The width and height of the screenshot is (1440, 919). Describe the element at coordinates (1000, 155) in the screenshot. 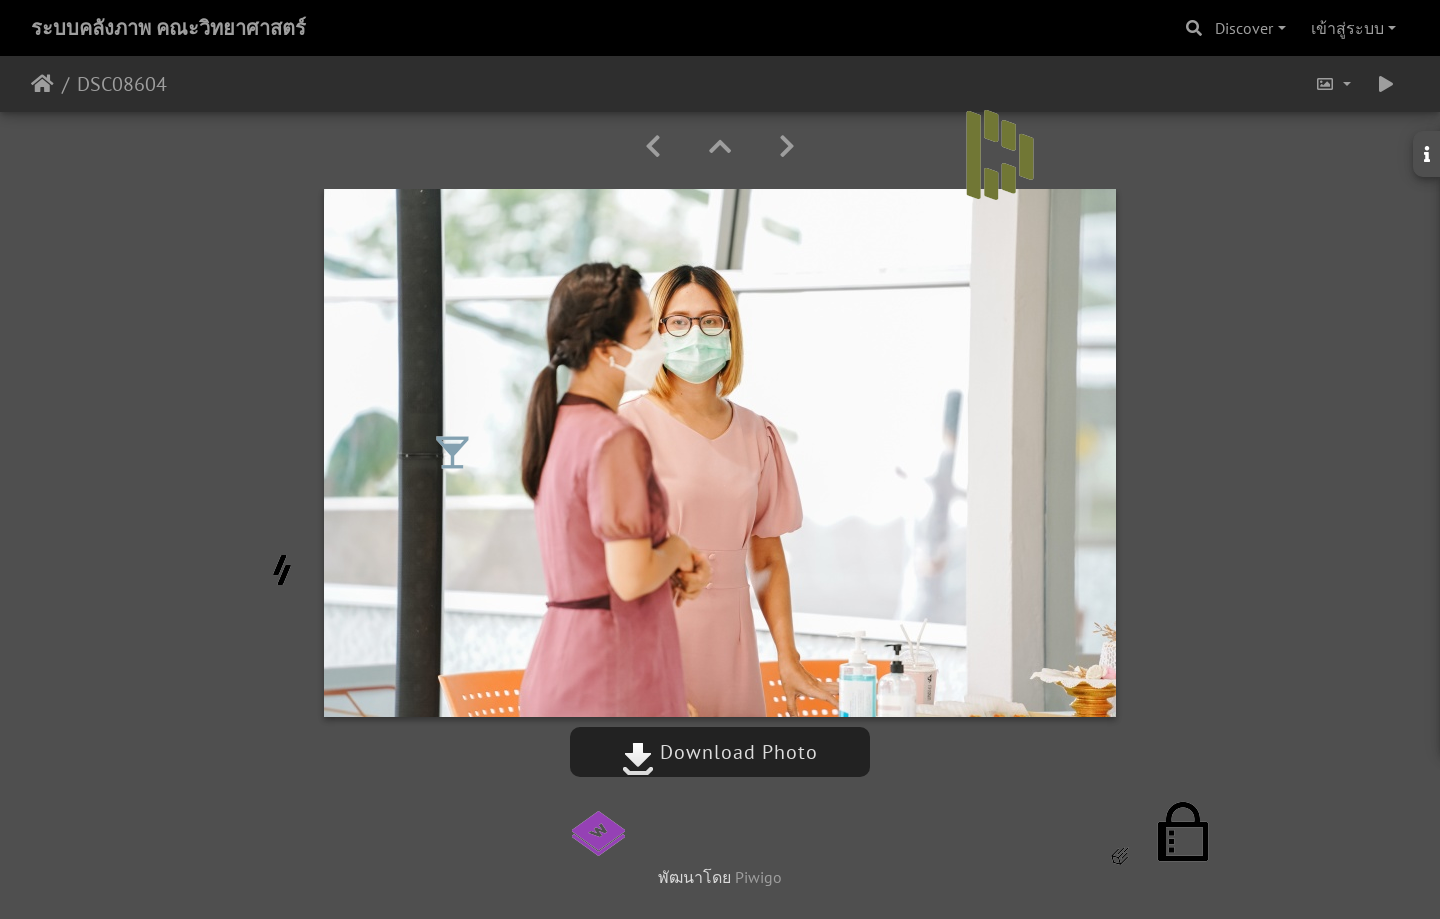

I see `open dashlane password manager` at that location.